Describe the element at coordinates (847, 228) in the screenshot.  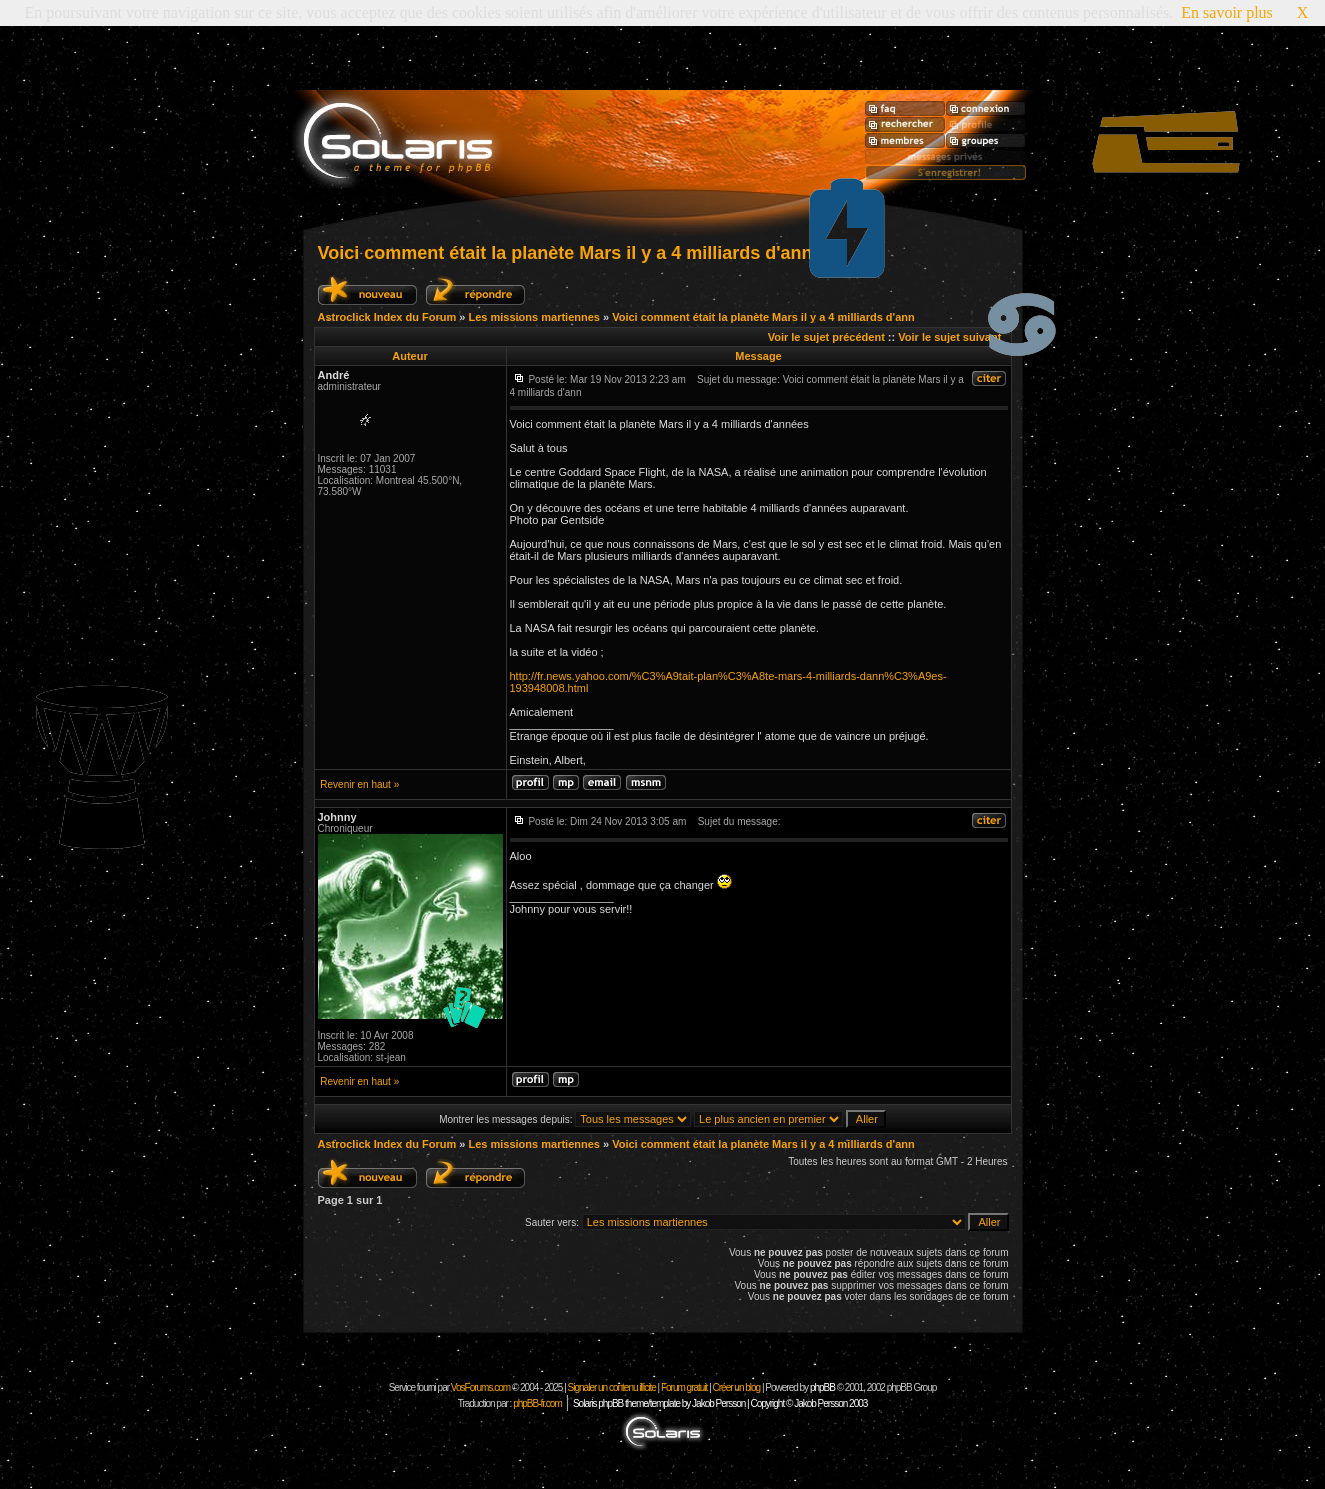
I see `view device battery status` at that location.